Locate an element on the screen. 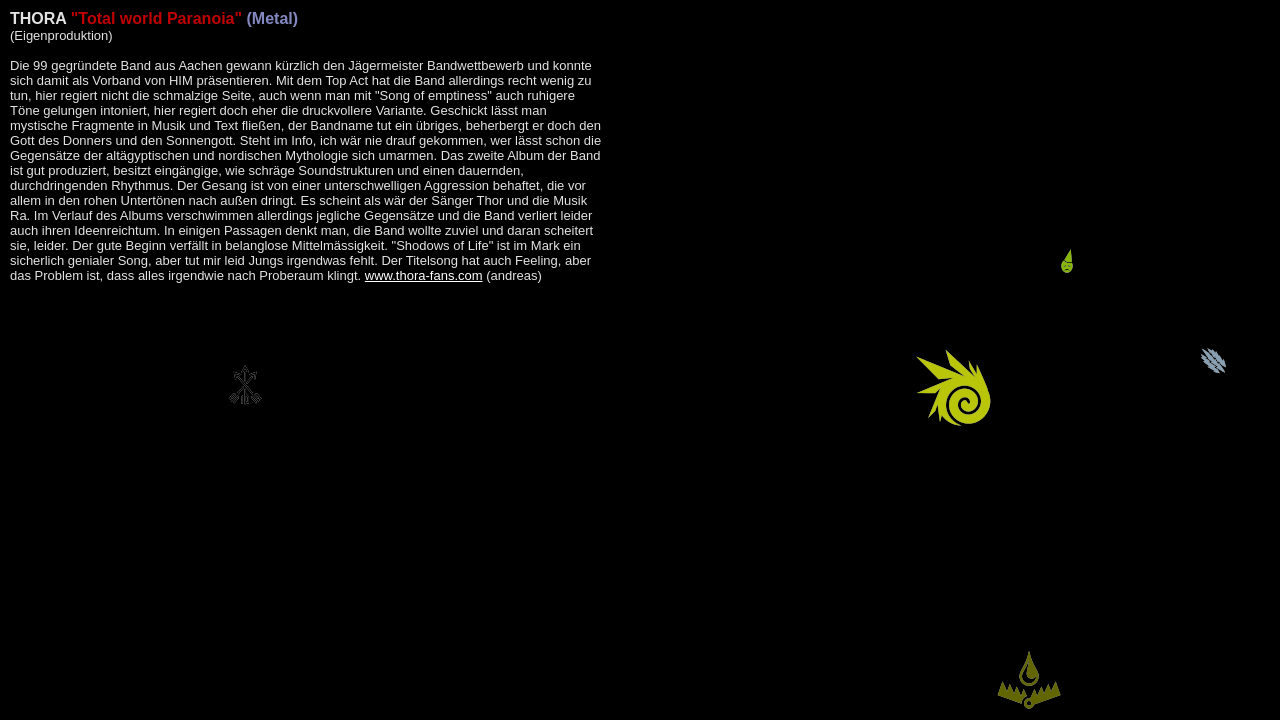  lightning attack or electric slash ability is located at coordinates (1213, 360).